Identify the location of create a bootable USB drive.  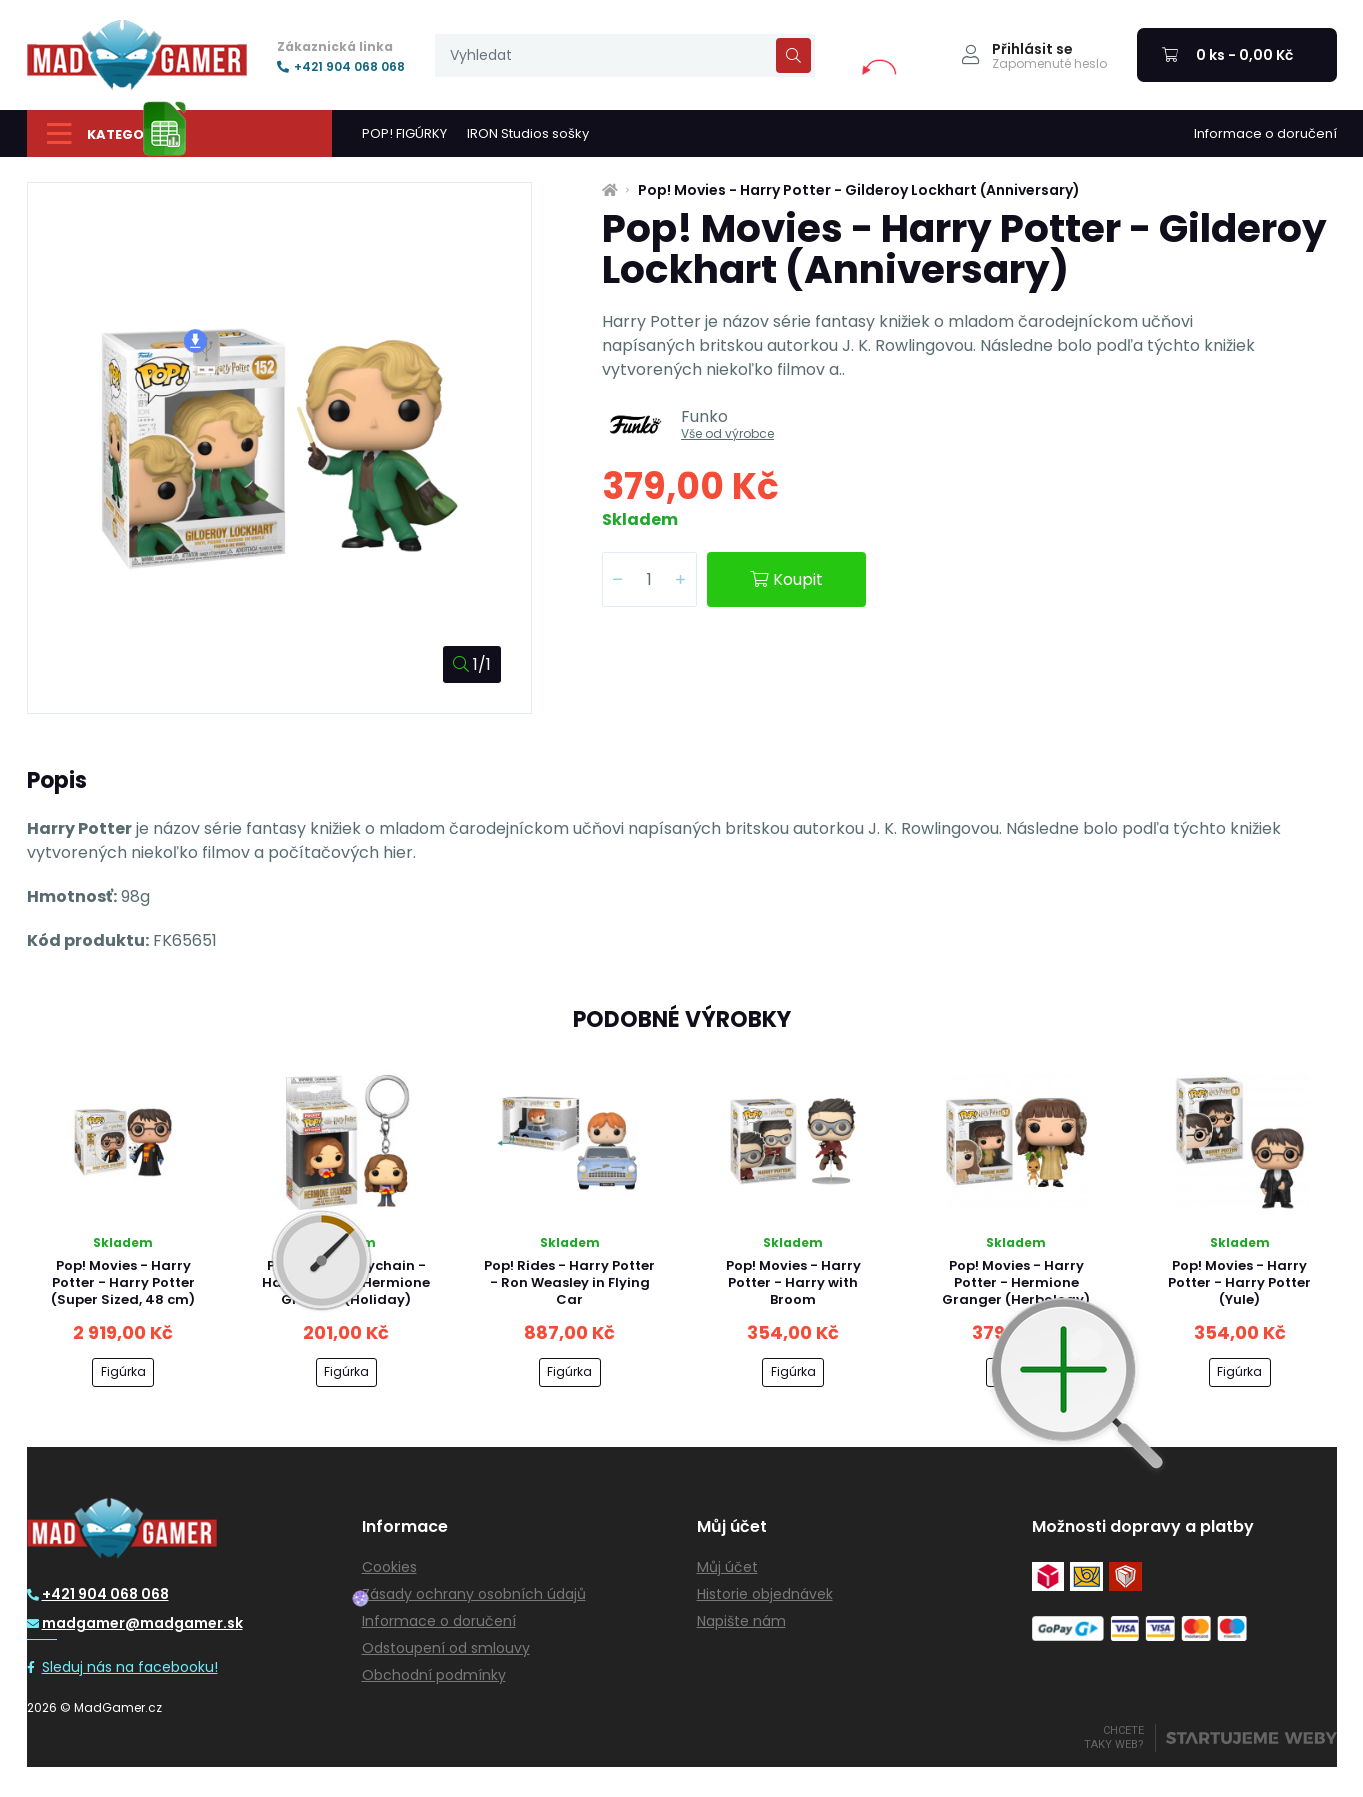
(206, 352).